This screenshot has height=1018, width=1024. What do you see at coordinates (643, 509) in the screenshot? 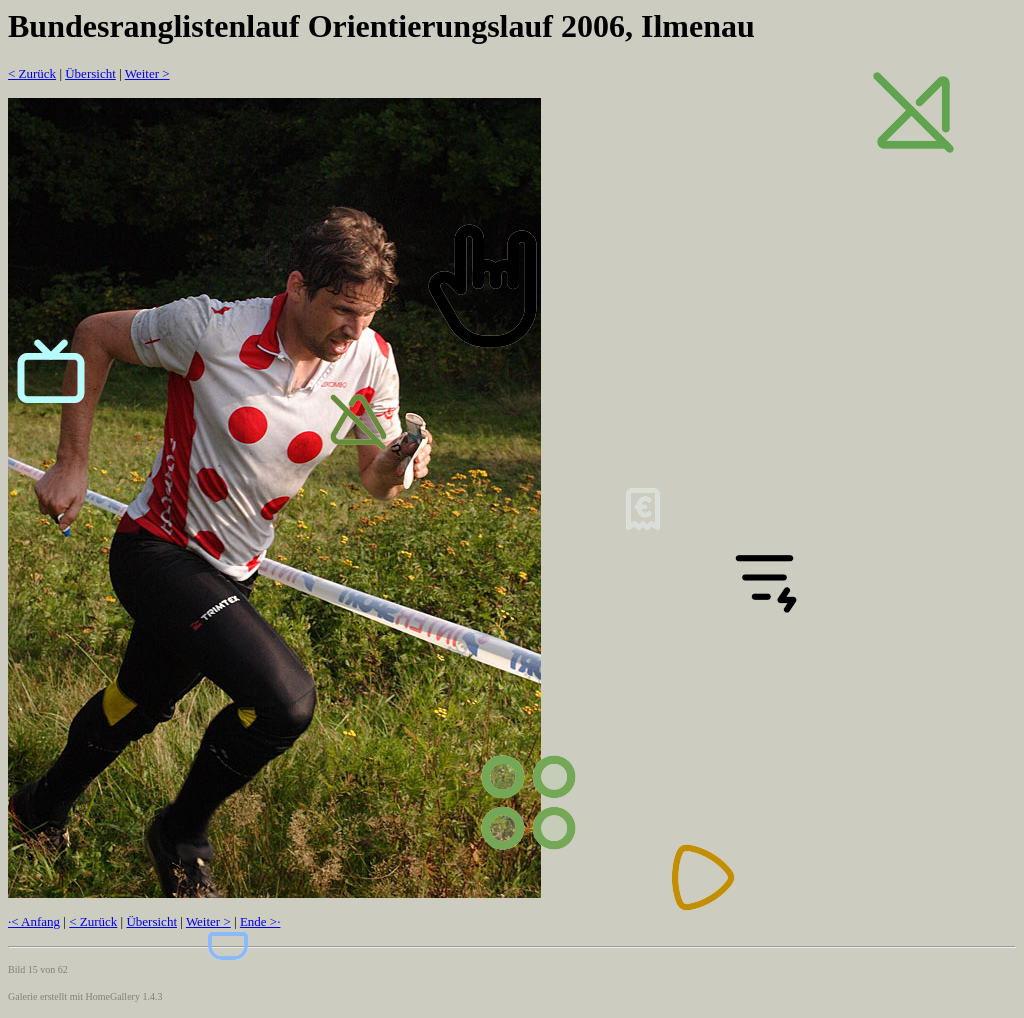
I see `view euro transaction receipt` at bounding box center [643, 509].